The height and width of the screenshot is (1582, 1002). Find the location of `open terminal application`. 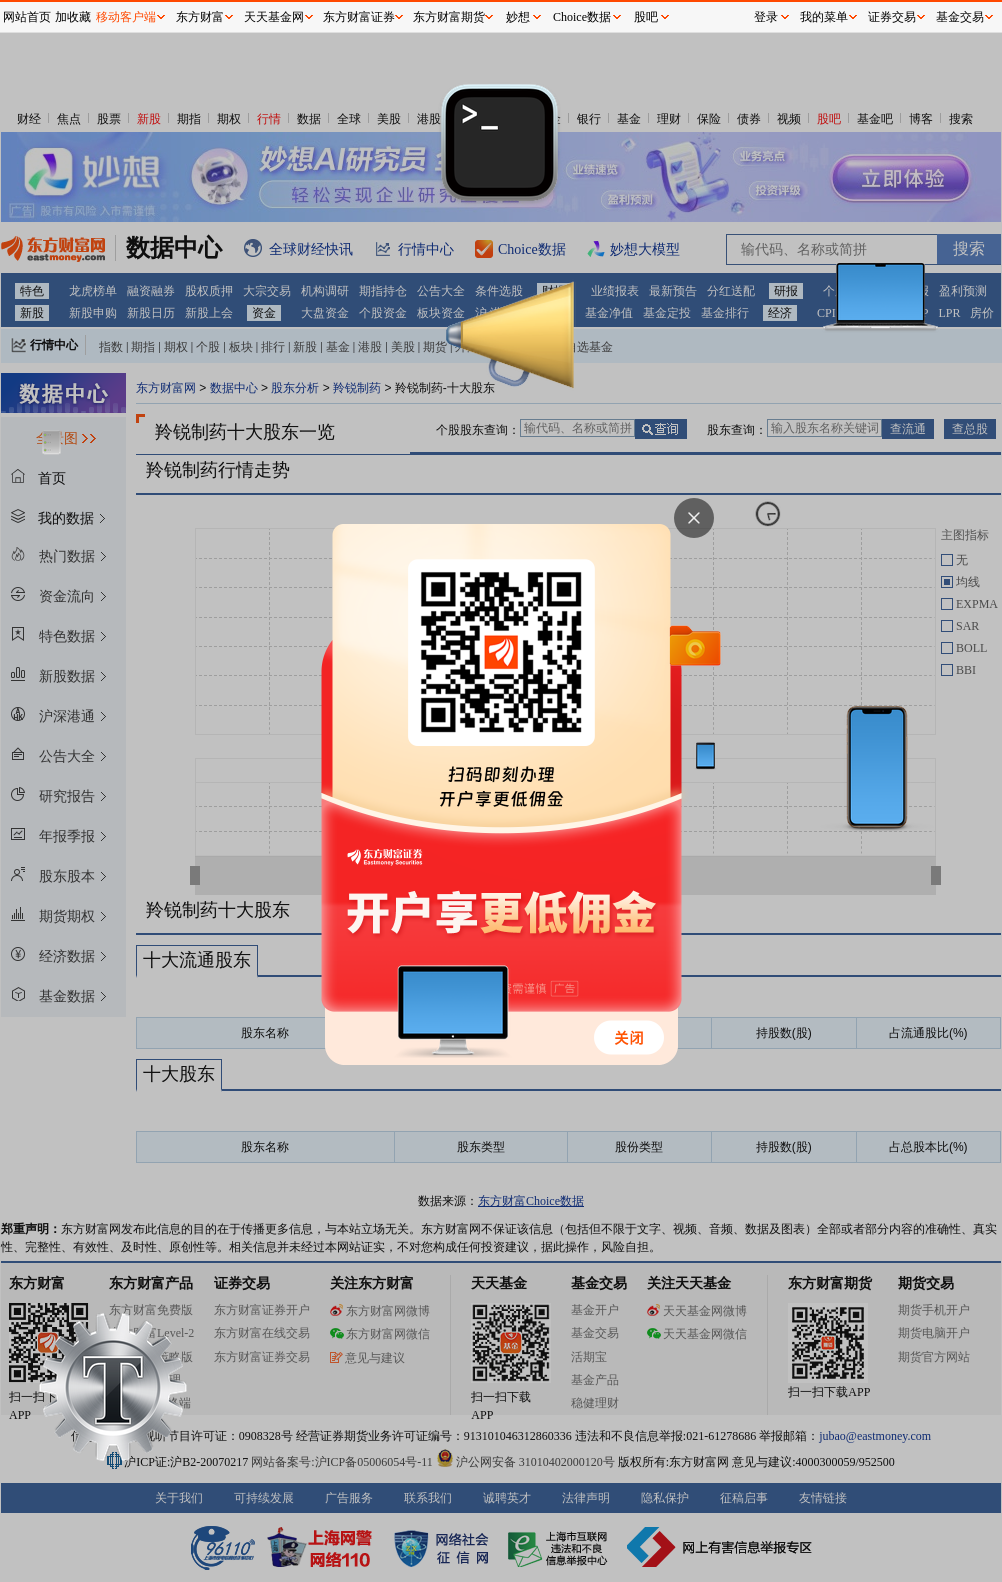

open terminal application is located at coordinates (499, 142).